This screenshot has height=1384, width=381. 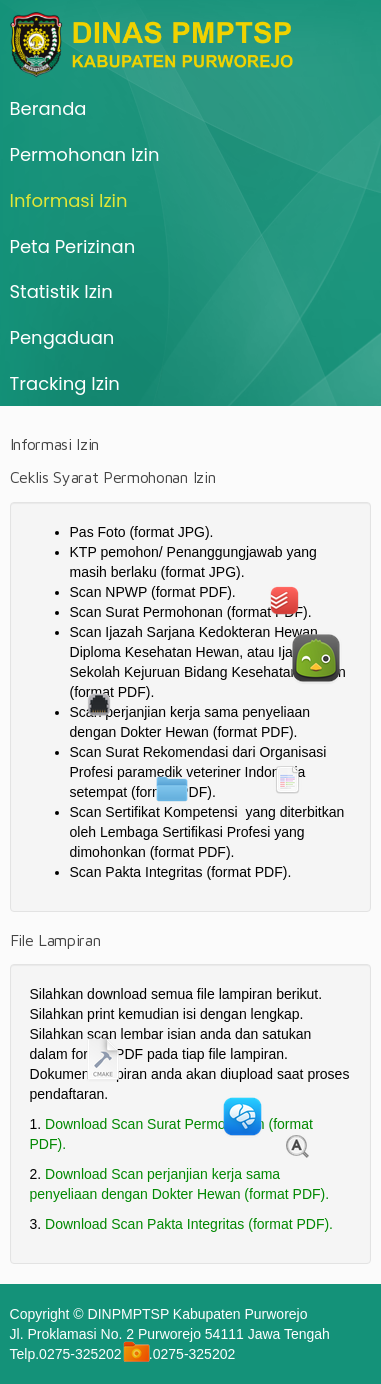 What do you see at coordinates (316, 658) in the screenshot?
I see `open choqok microblogging client` at bounding box center [316, 658].